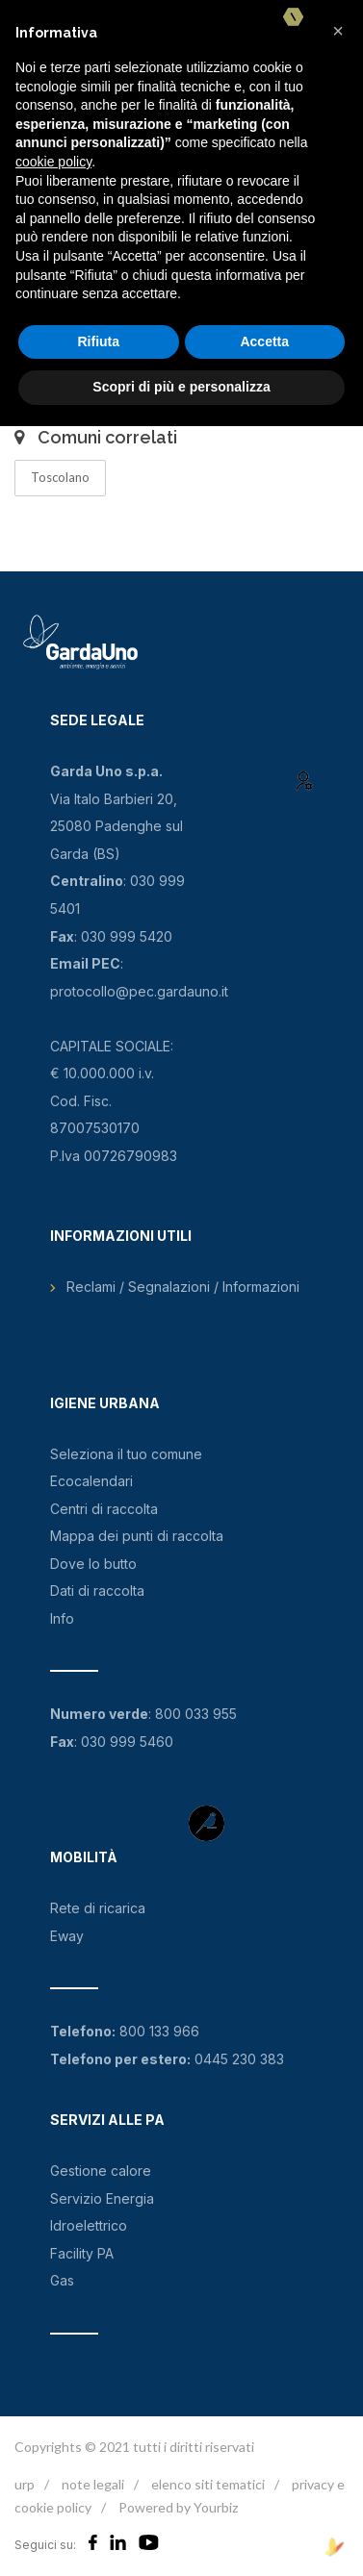  Describe the element at coordinates (303, 781) in the screenshot. I see `access user account settings` at that location.